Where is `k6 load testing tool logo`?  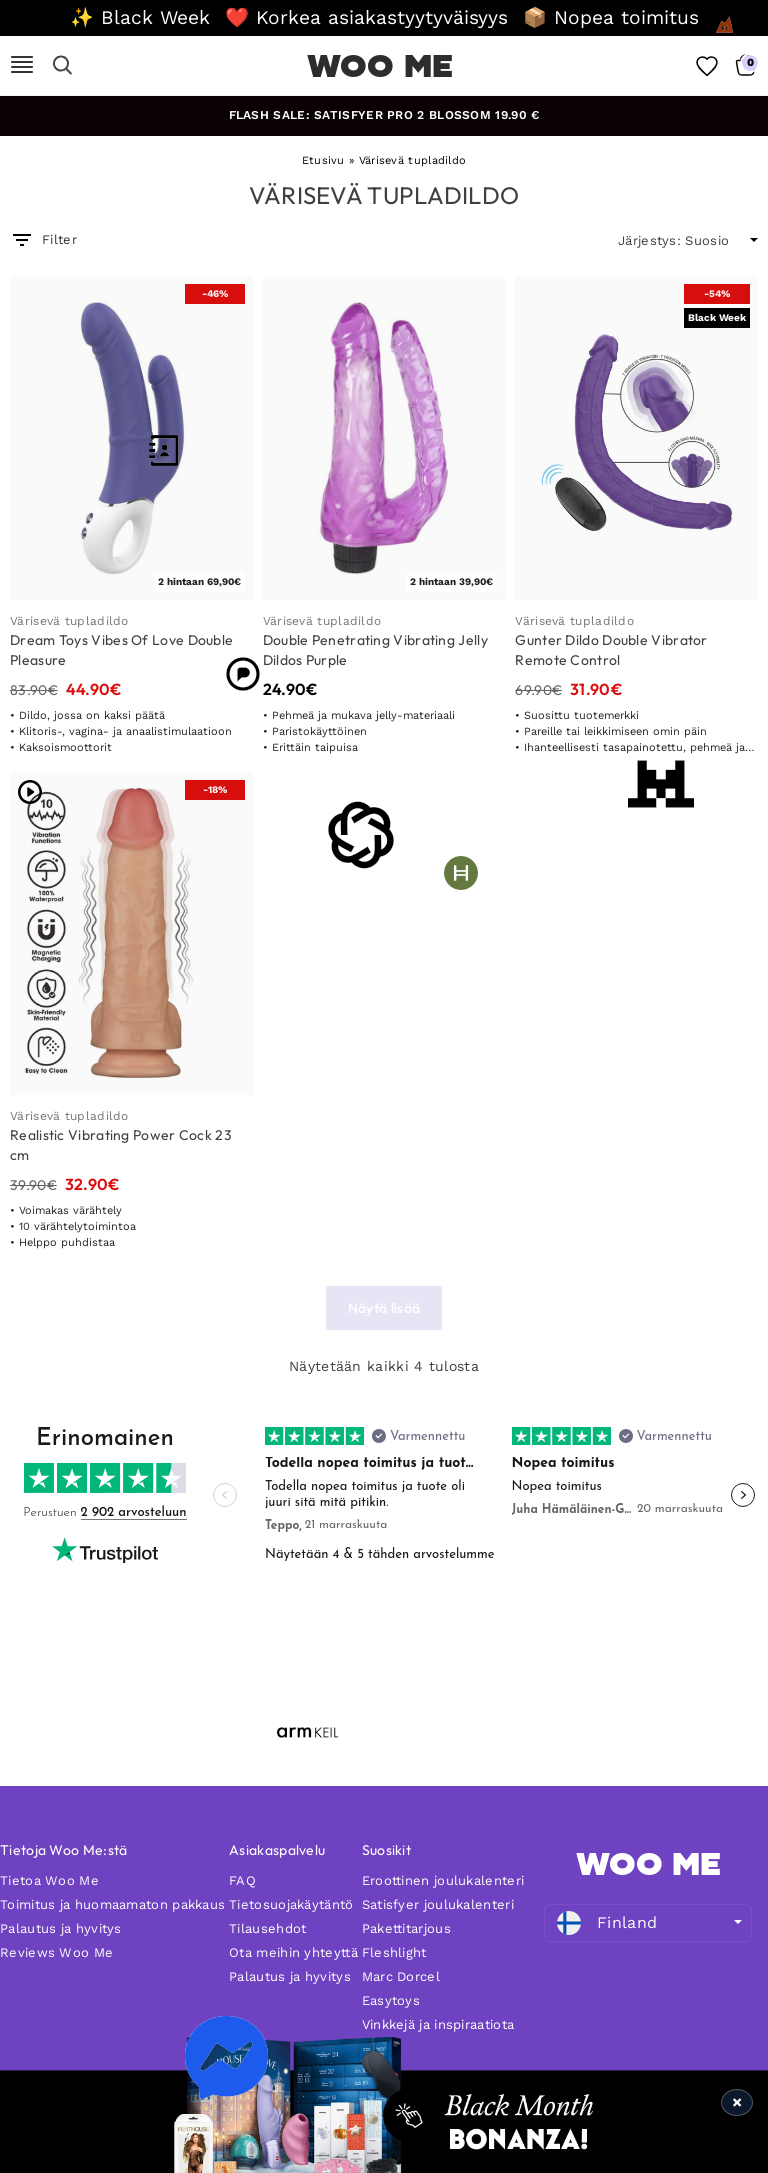 k6 load testing tool logo is located at coordinates (724, 24).